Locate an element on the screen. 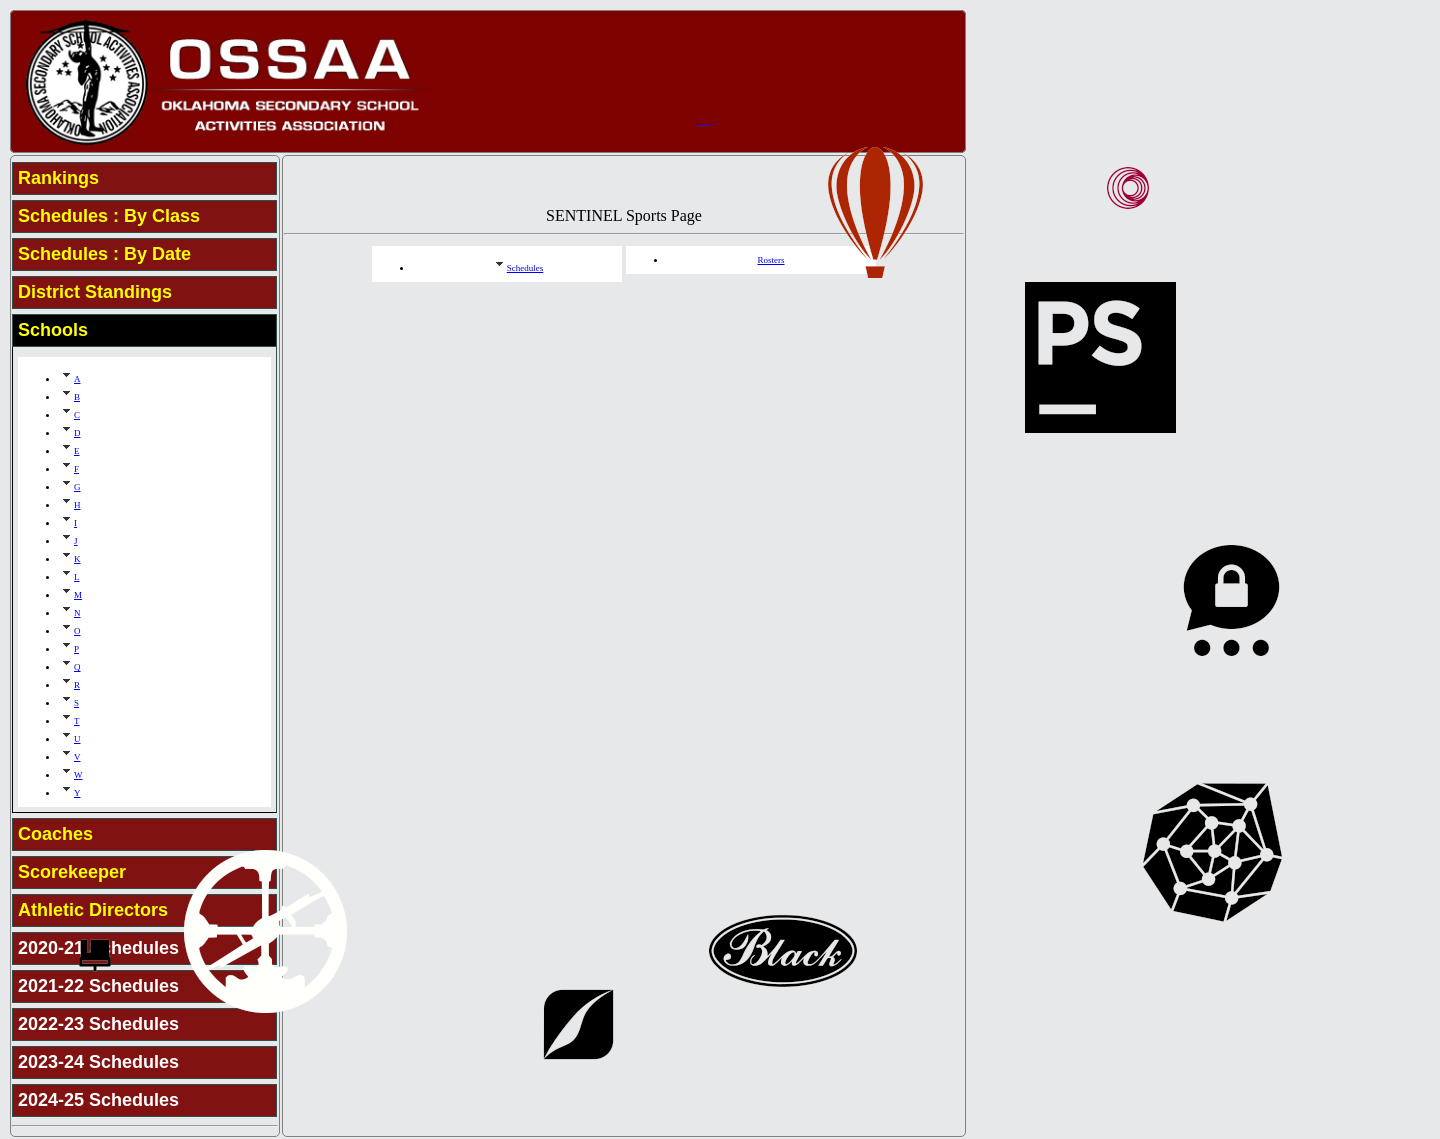  open Threema secure messaging app is located at coordinates (1231, 600).